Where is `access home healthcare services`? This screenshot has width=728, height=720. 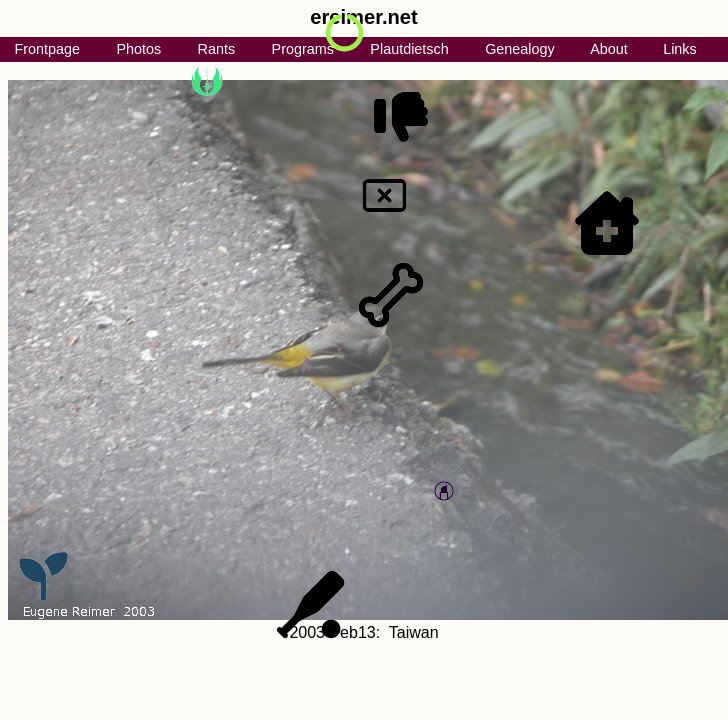 access home healthcare services is located at coordinates (607, 223).